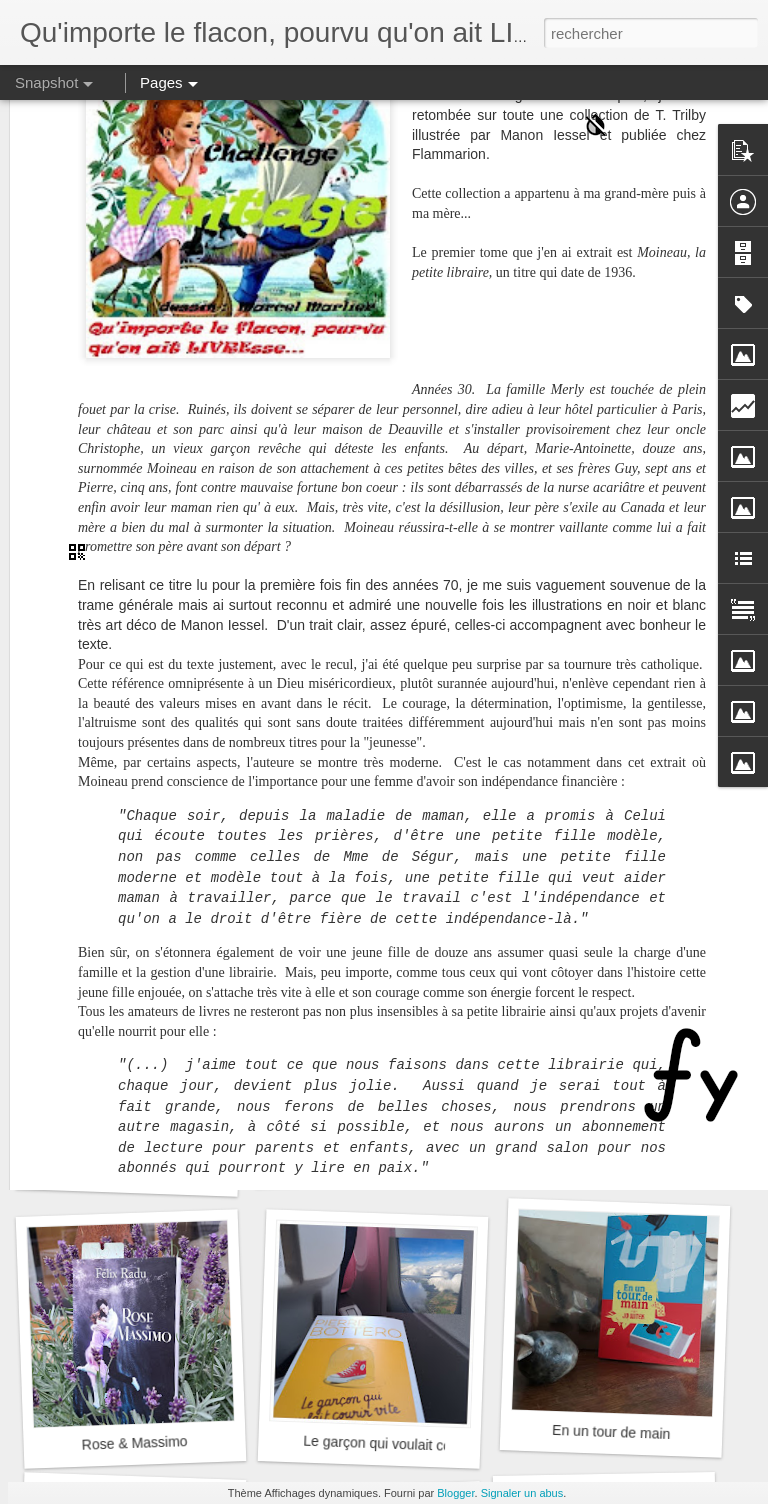 Image resolution: width=768 pixels, height=1504 pixels. Describe the element at coordinates (691, 1075) in the screenshot. I see `insert mathematical function notation` at that location.